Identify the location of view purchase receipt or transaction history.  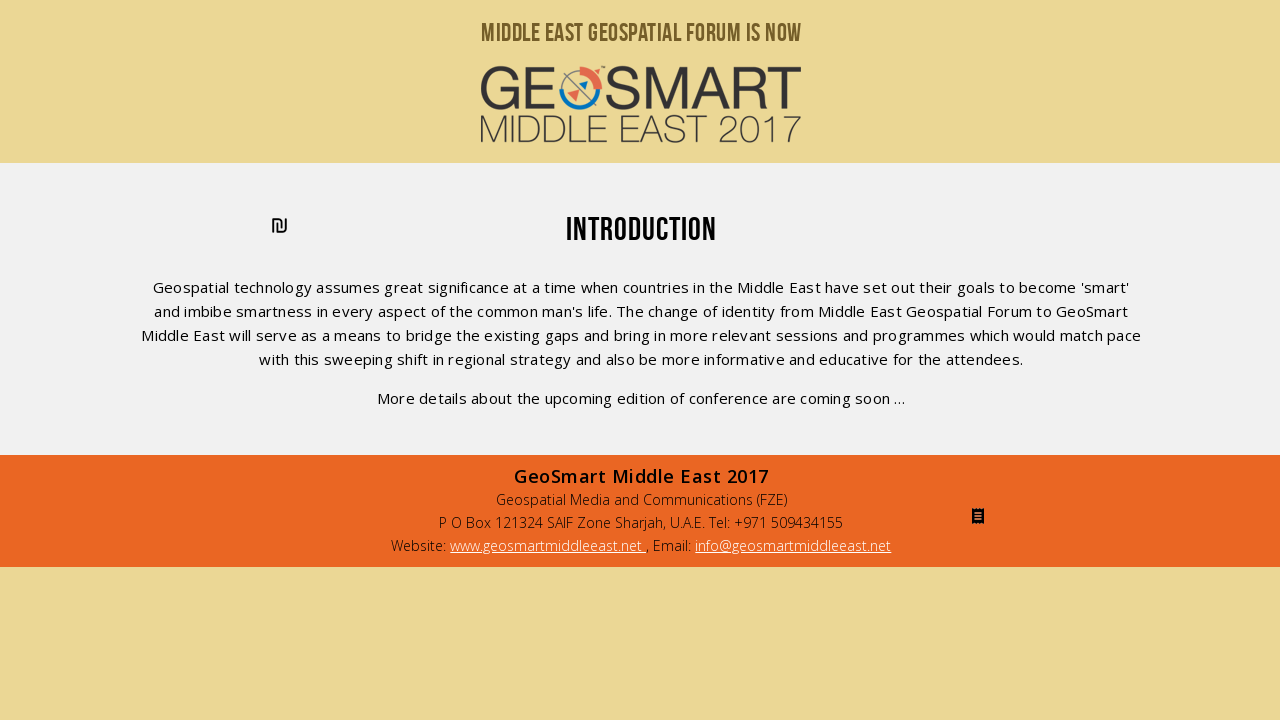
(978, 516).